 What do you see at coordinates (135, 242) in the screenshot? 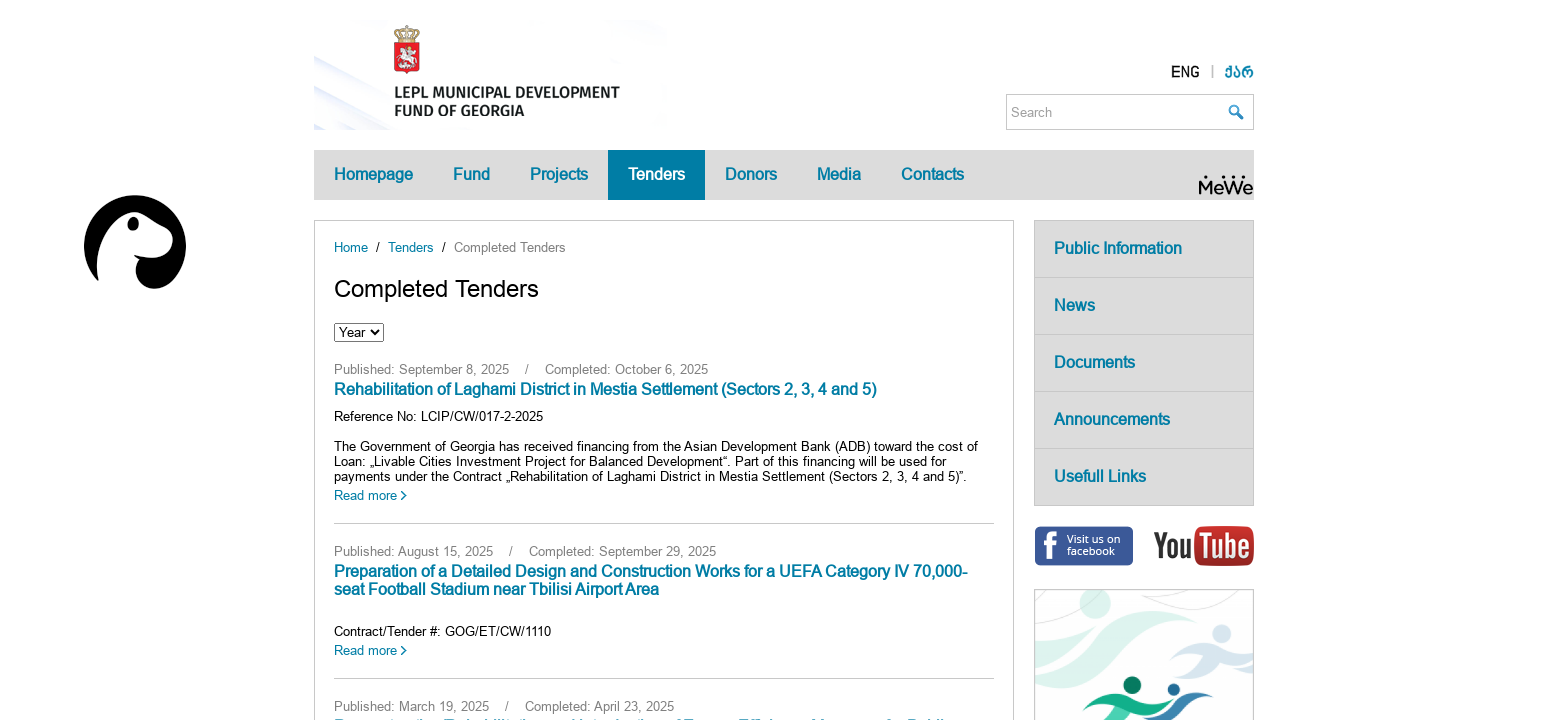
I see `Deno runtime logo` at bounding box center [135, 242].